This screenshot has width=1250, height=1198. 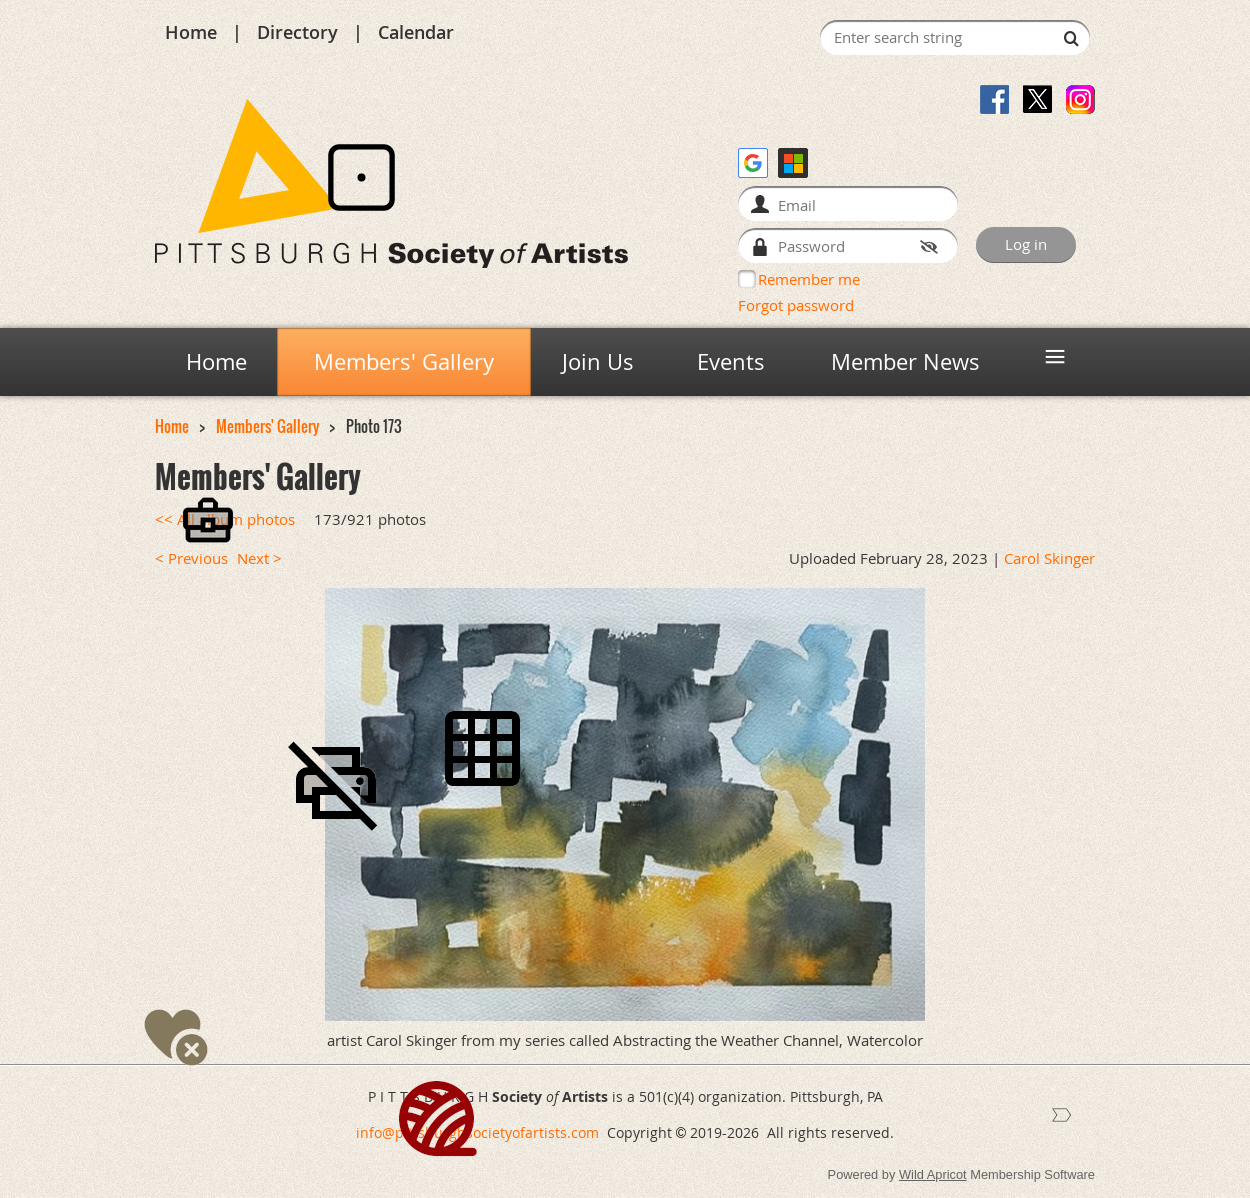 I want to click on access knitting or crochet patterns, so click(x=436, y=1118).